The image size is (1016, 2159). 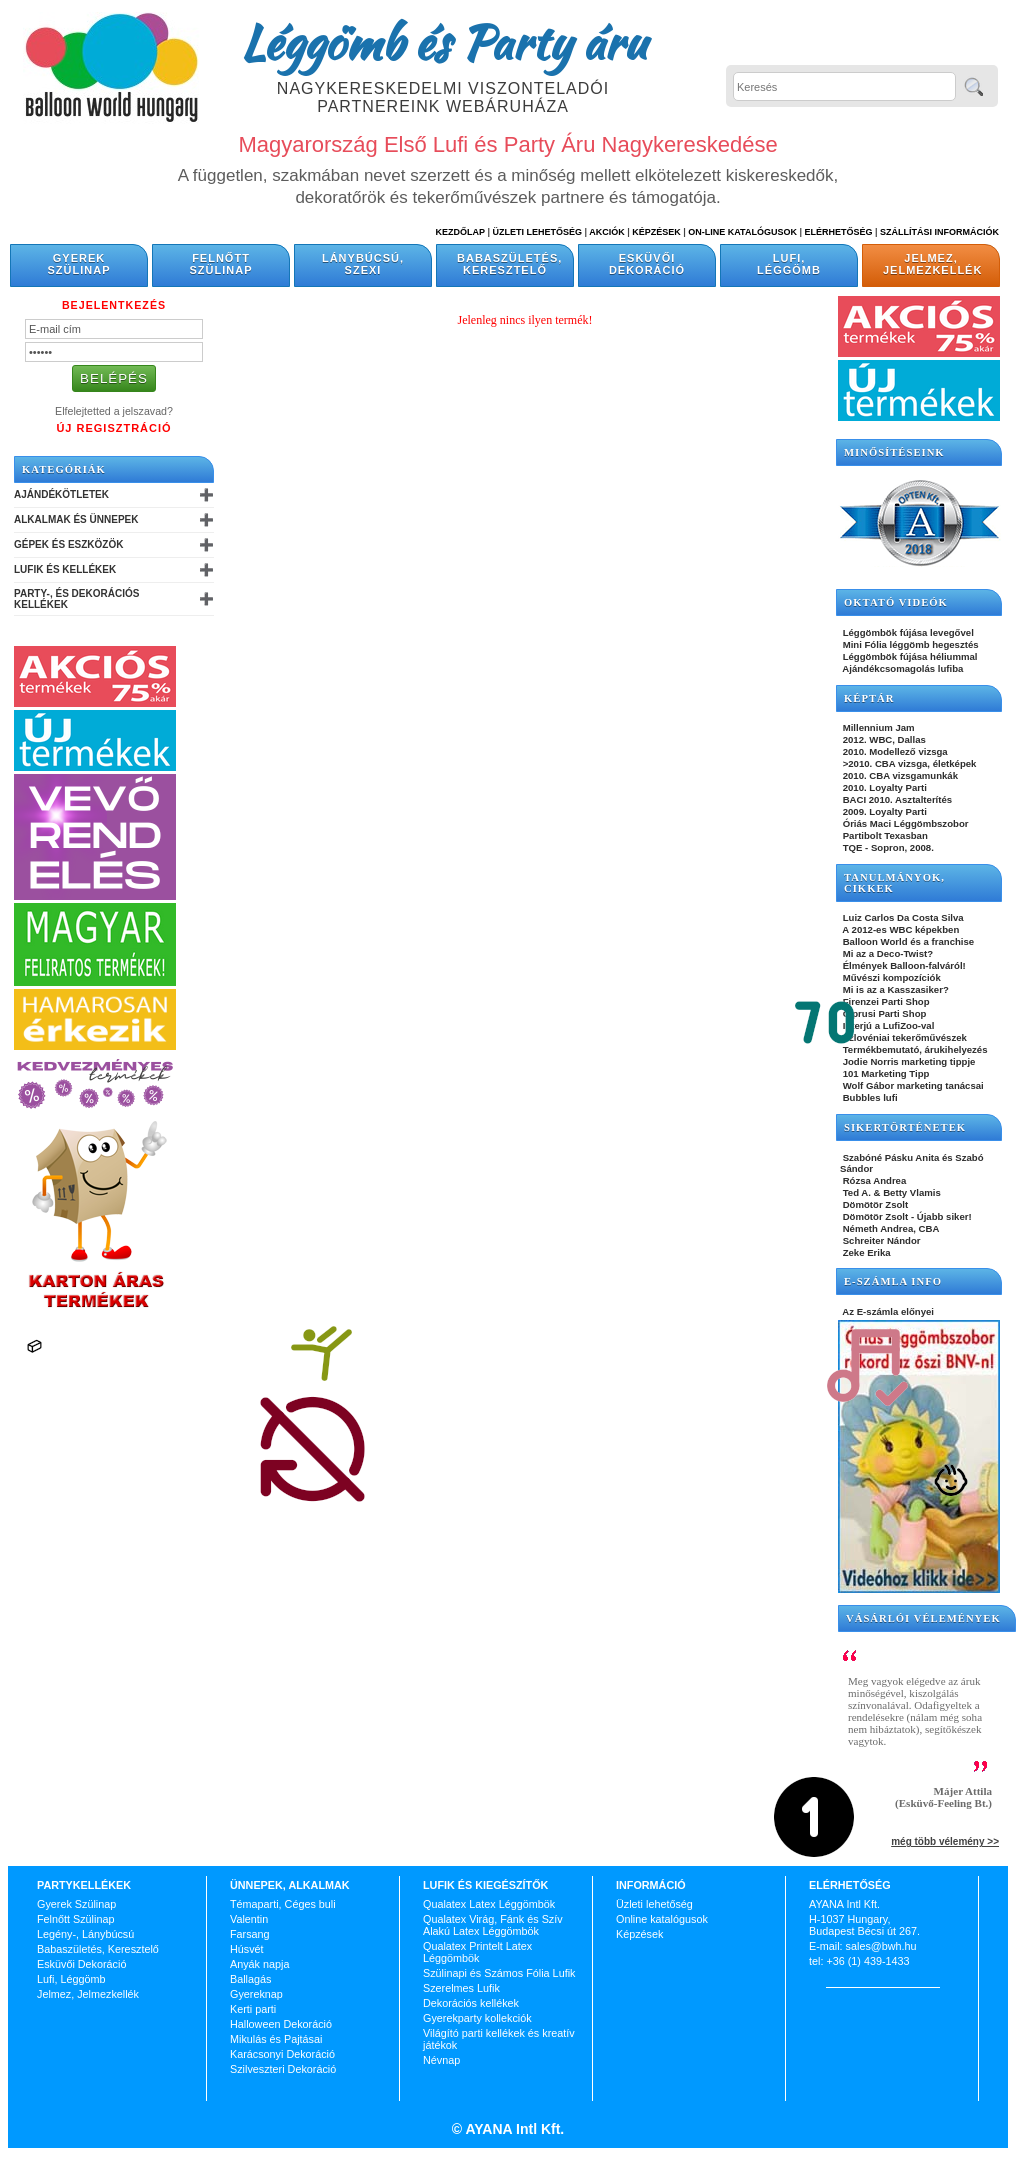 I want to click on select boy avatar or profile icon, so click(x=951, y=1481).